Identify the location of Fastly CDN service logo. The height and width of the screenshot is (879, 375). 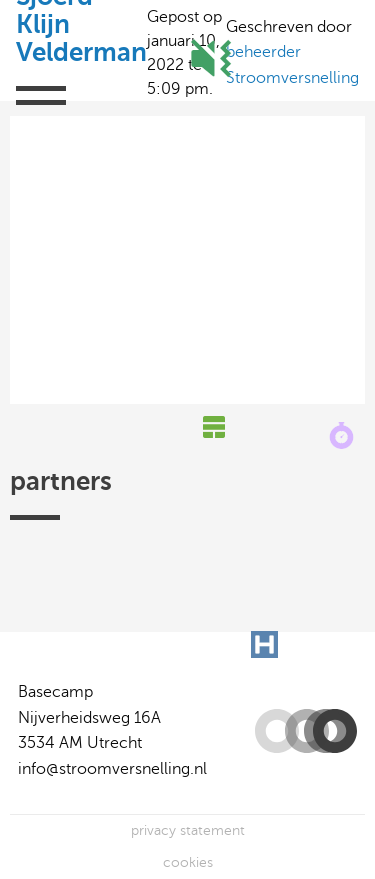
(341, 435).